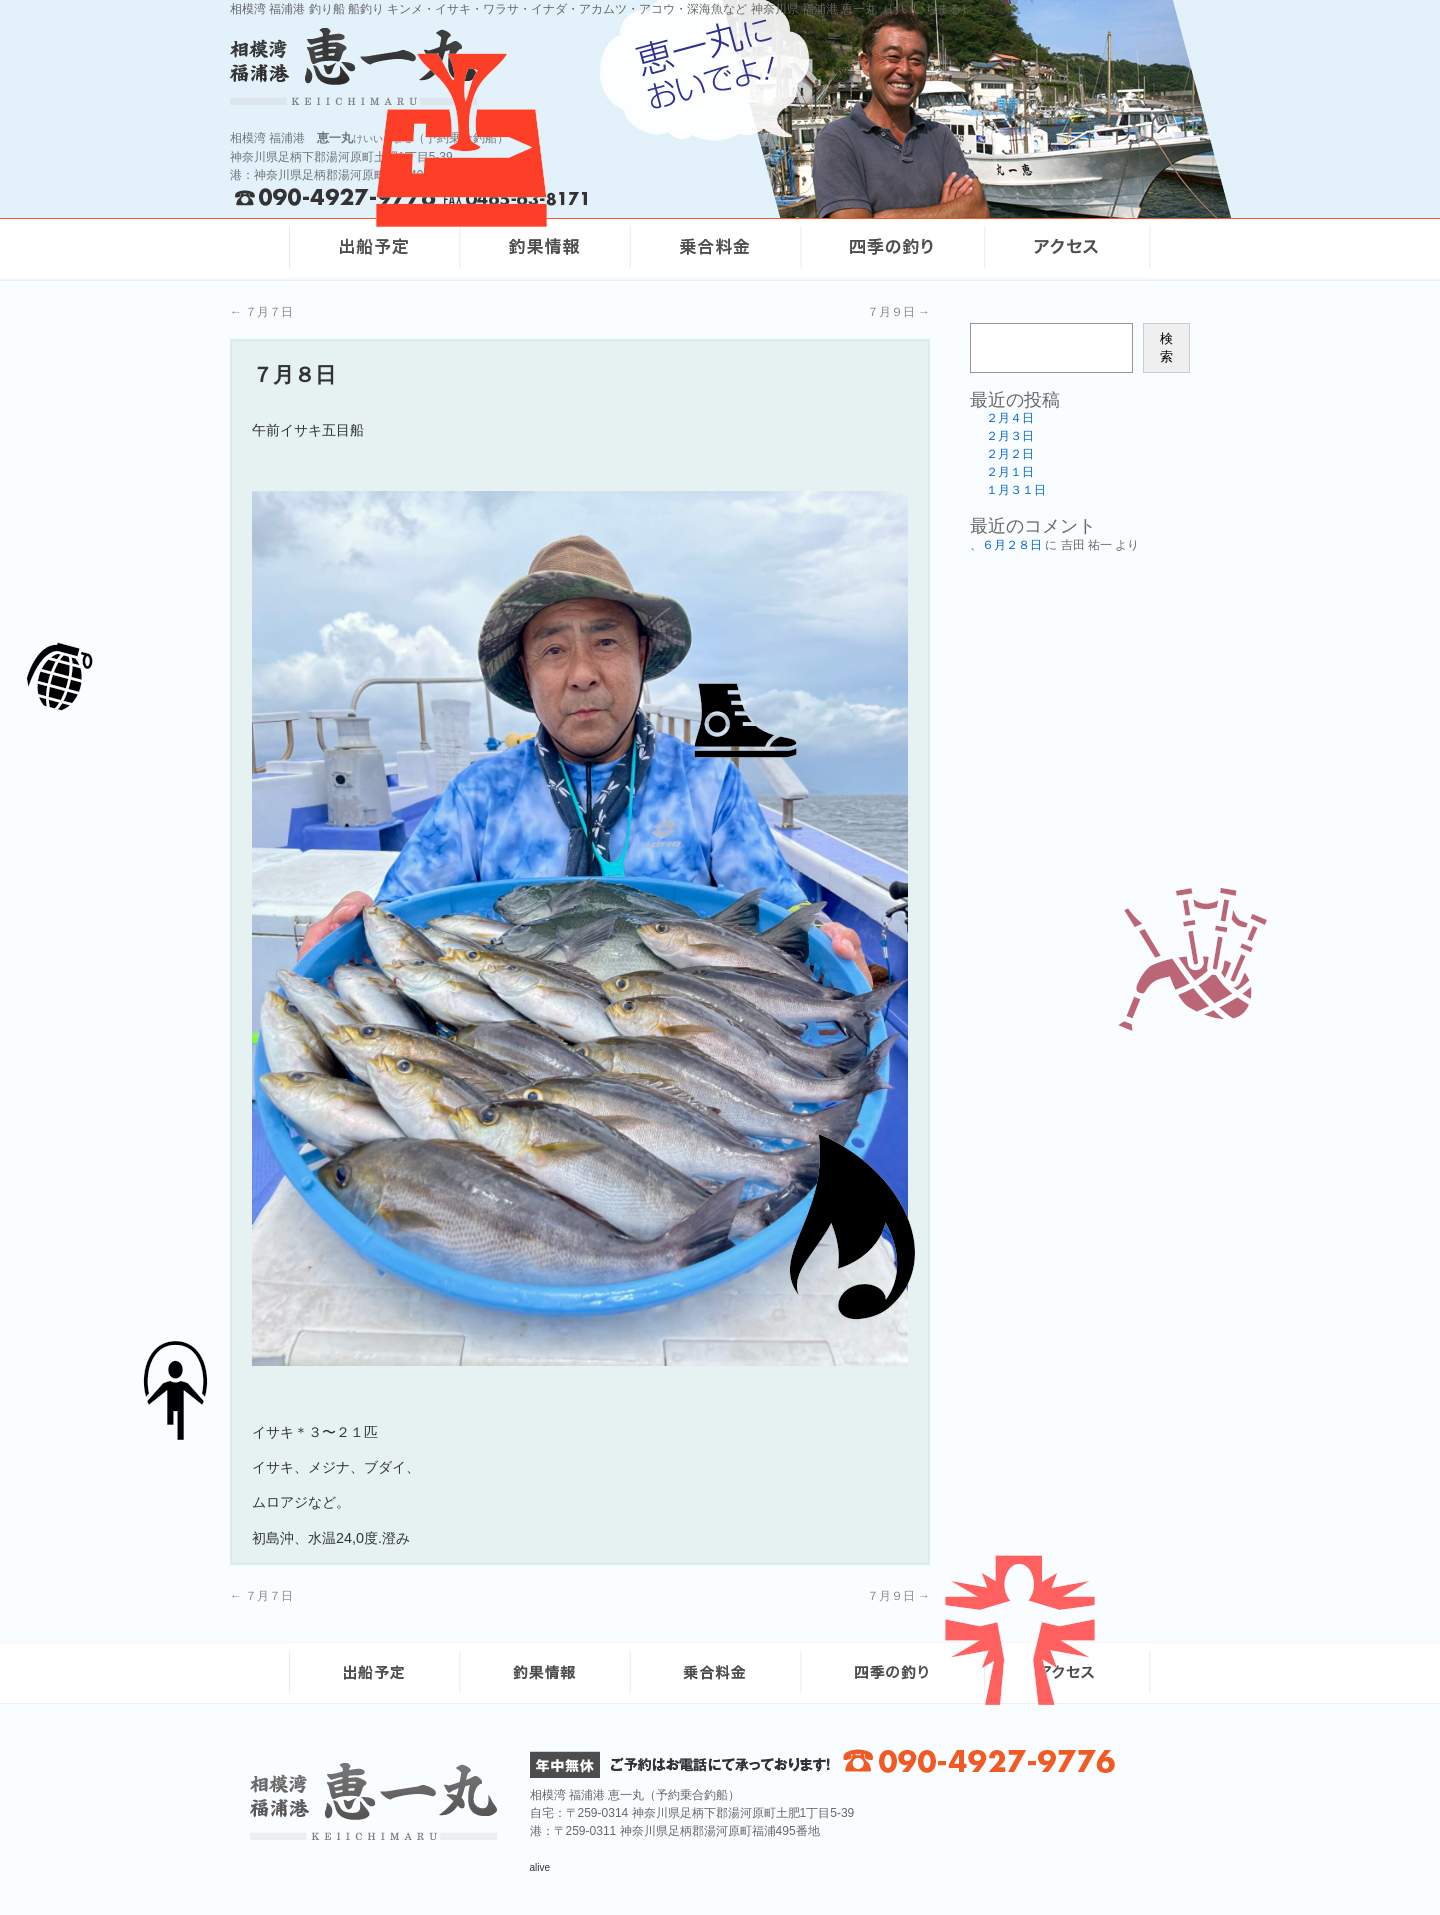 This screenshot has width=1440, height=1915. What do you see at coordinates (175, 1390) in the screenshot?
I see `access jump rope workout or exercise` at bounding box center [175, 1390].